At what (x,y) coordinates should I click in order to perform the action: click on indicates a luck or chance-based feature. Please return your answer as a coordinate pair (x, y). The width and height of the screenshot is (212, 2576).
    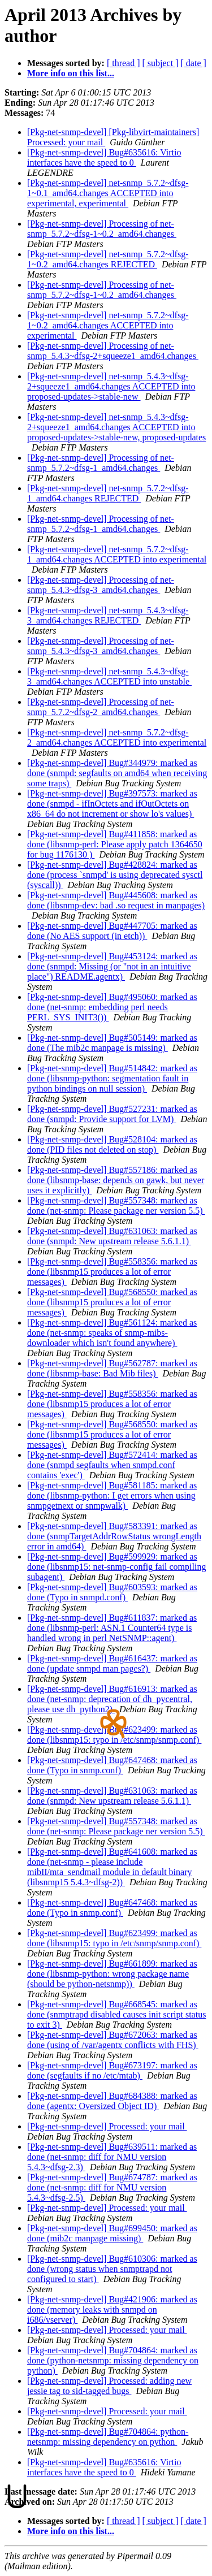
    Looking at the image, I should click on (113, 1723).